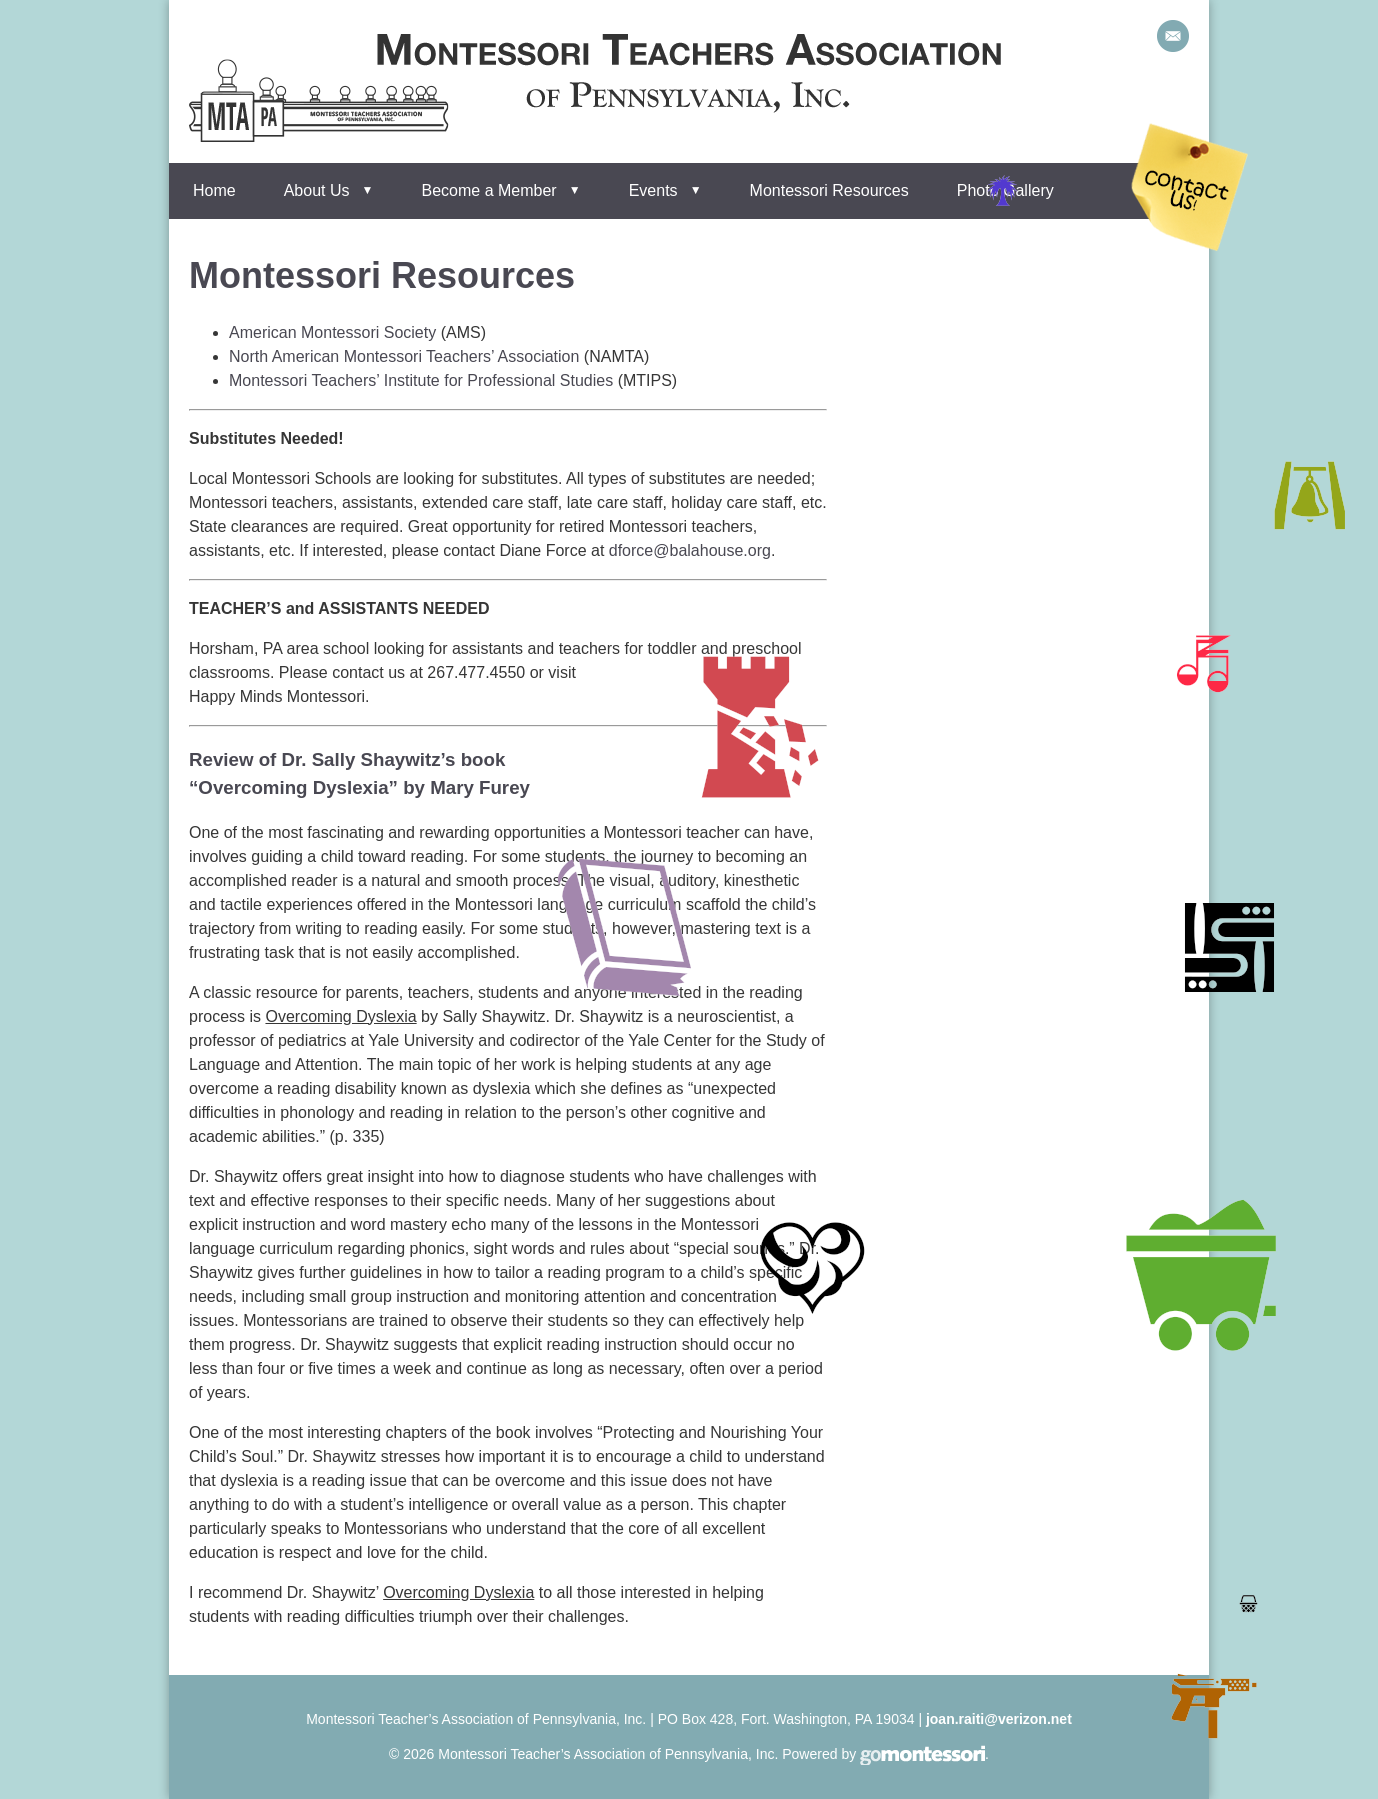 Image resolution: width=1378 pixels, height=1799 pixels. What do you see at coordinates (1002, 190) in the screenshot?
I see `indicates a fountain or water feature location` at bounding box center [1002, 190].